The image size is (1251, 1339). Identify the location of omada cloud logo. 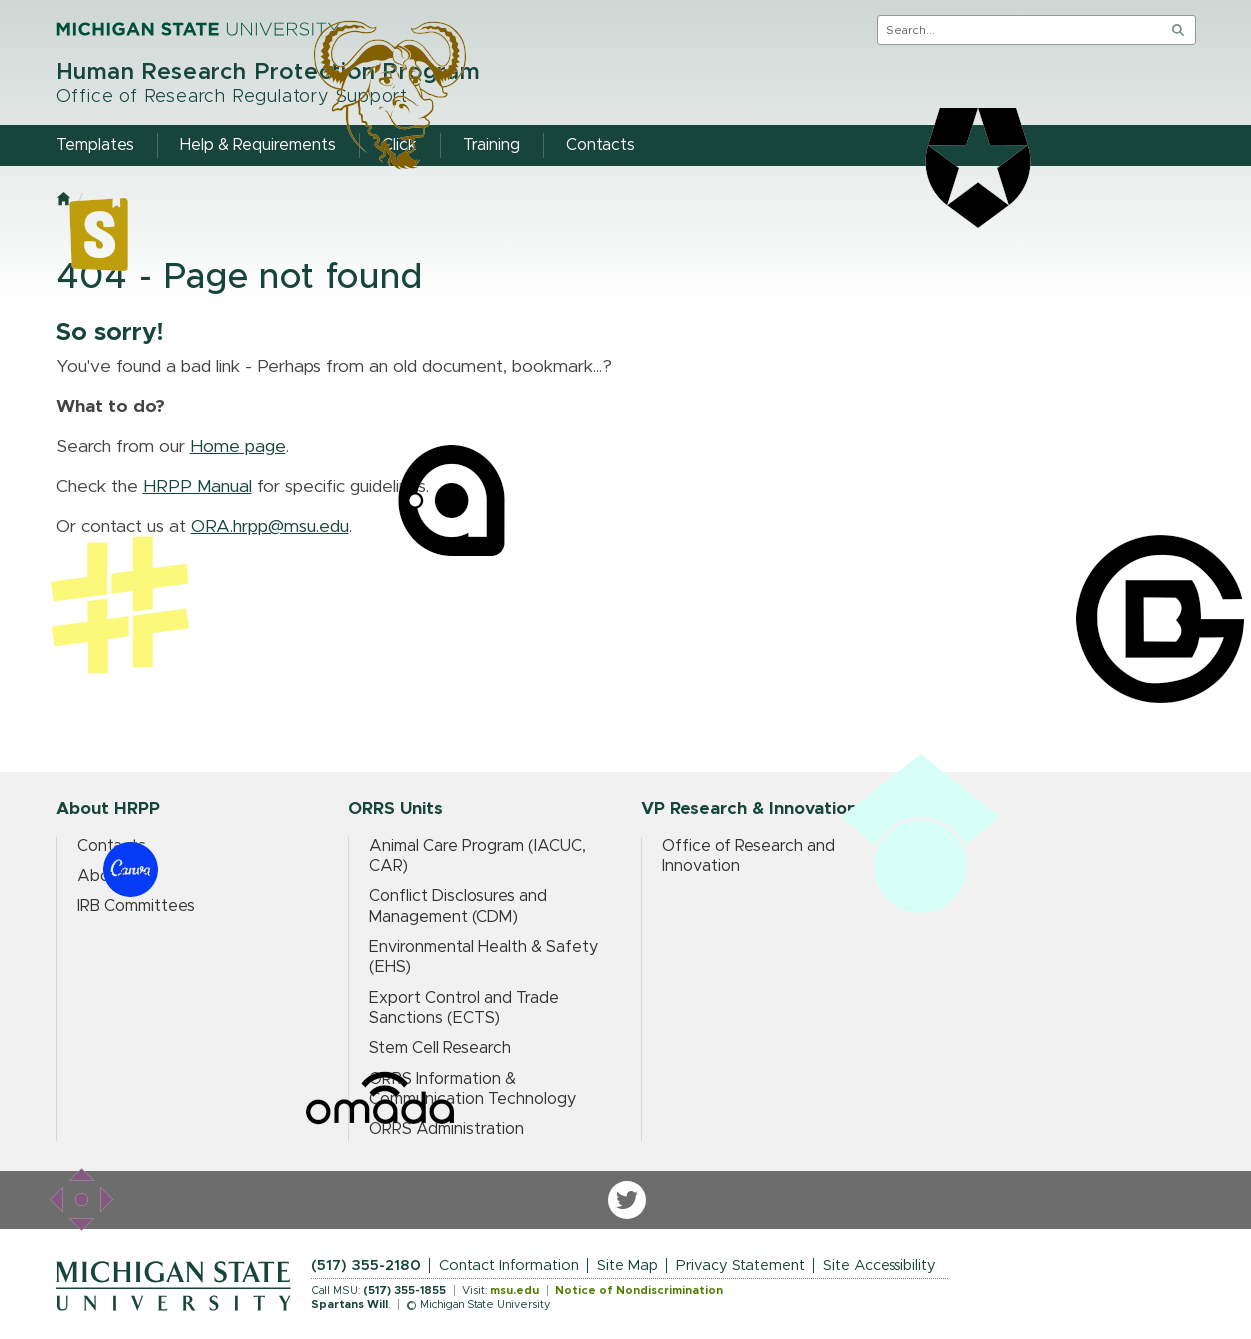
(380, 1098).